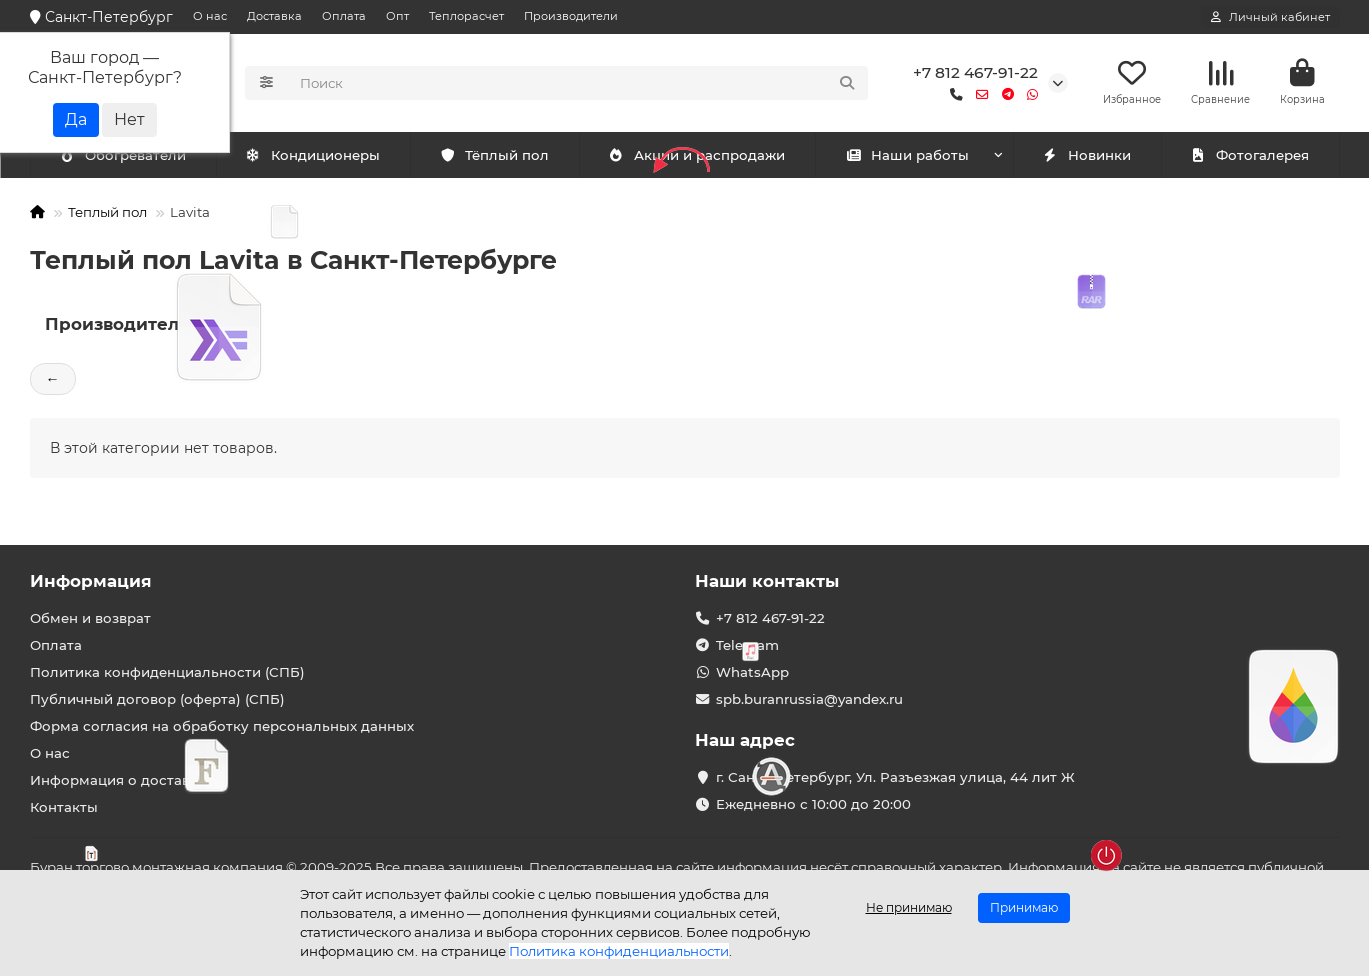  I want to click on a compressed RAR archive file, so click(1091, 291).